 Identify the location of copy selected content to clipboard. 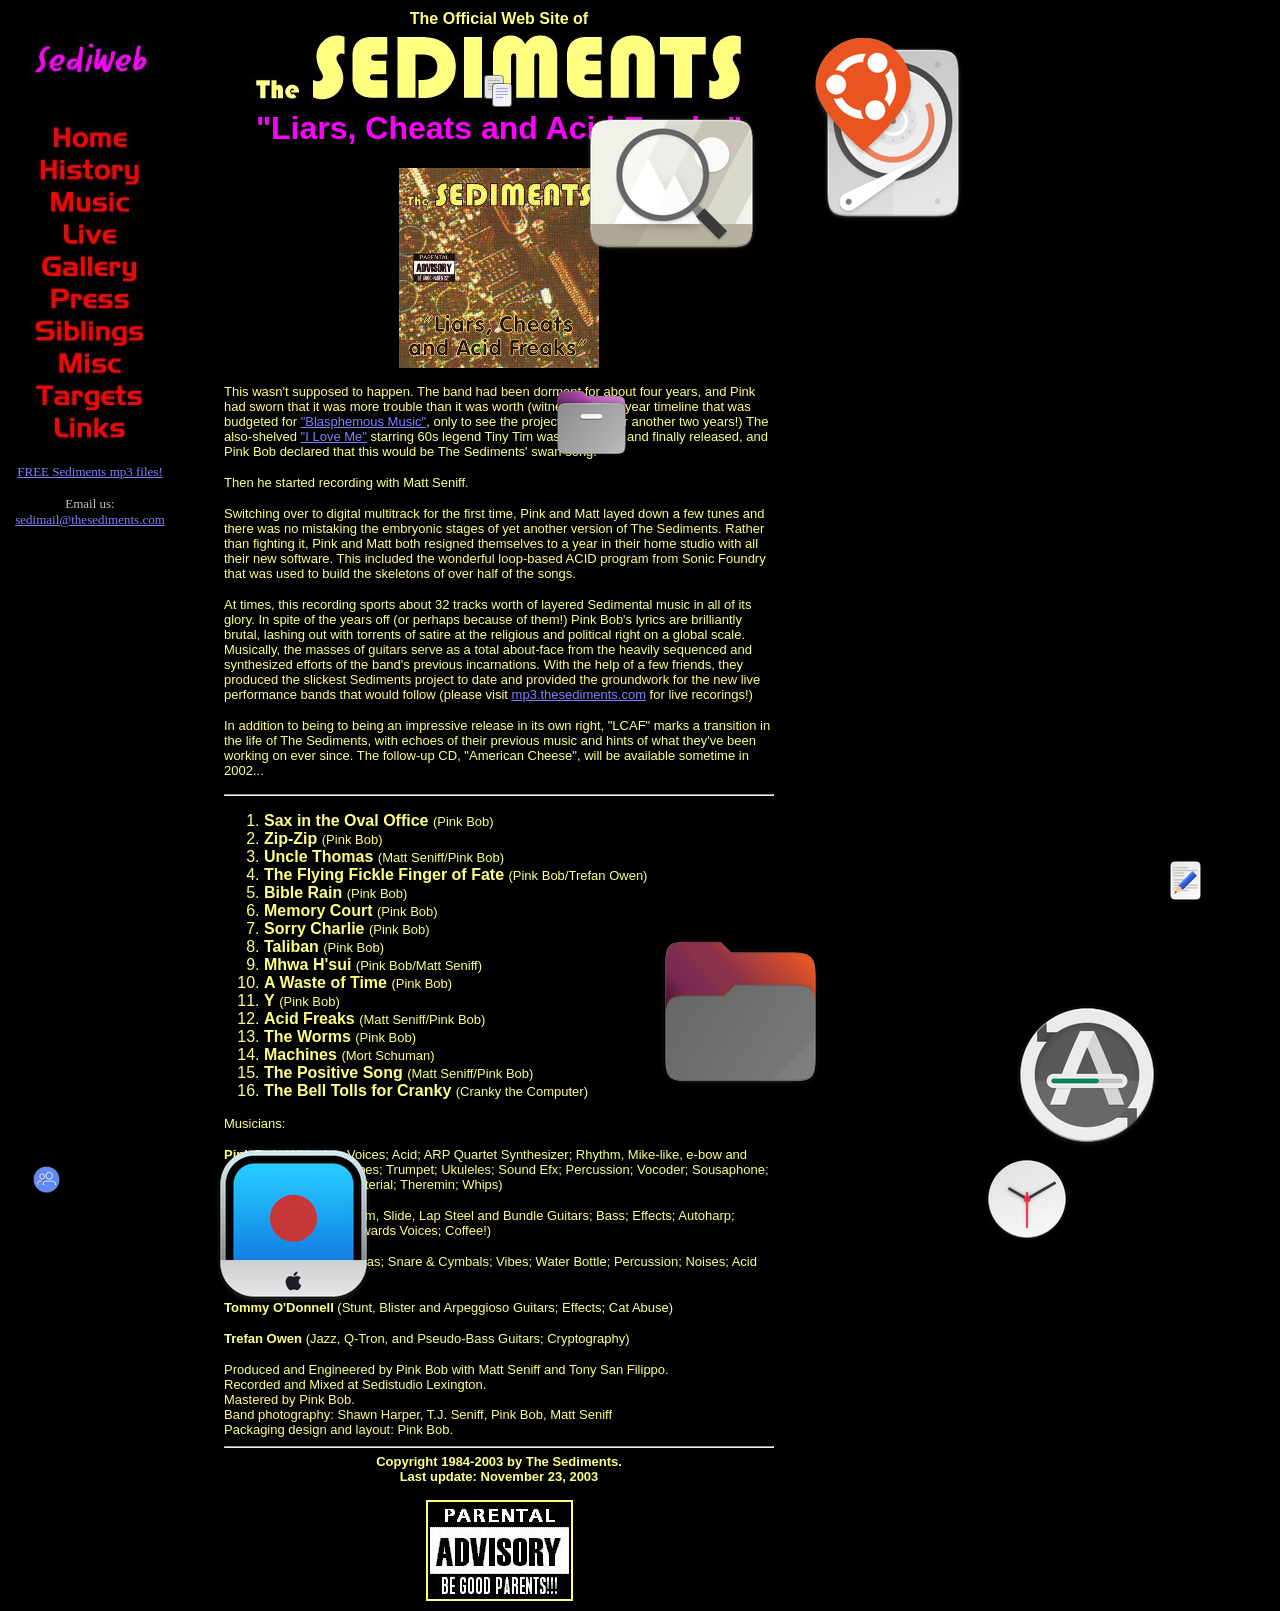
(498, 91).